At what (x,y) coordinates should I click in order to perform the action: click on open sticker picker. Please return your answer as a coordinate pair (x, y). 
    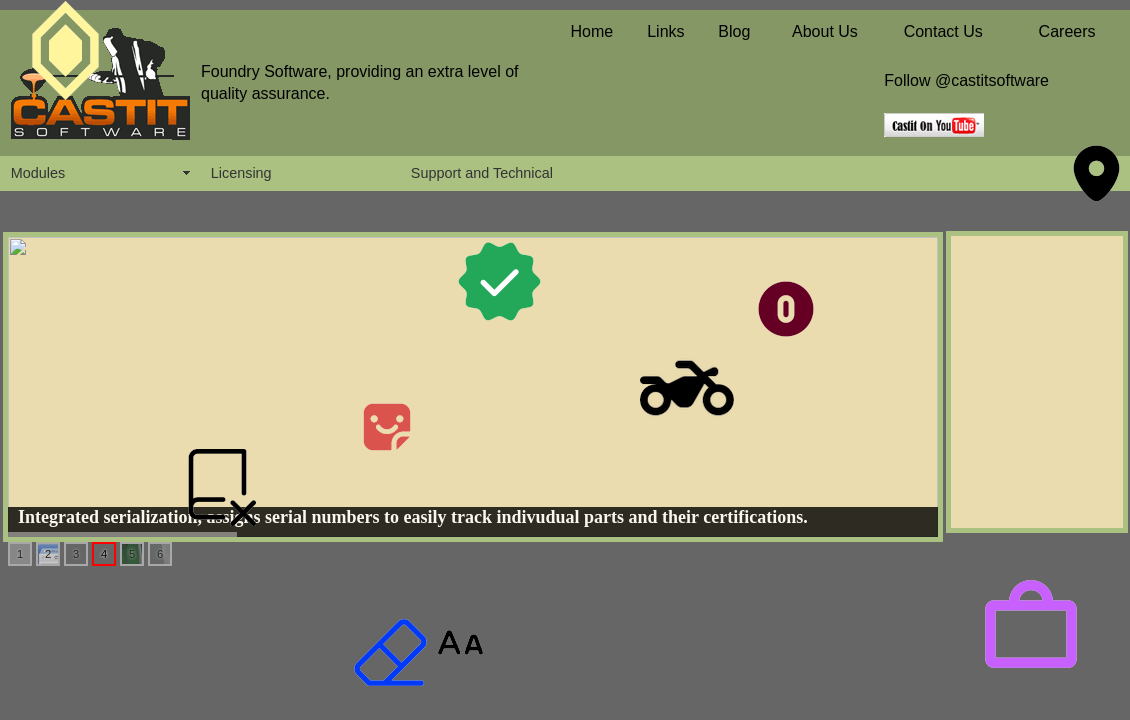
    Looking at the image, I should click on (387, 427).